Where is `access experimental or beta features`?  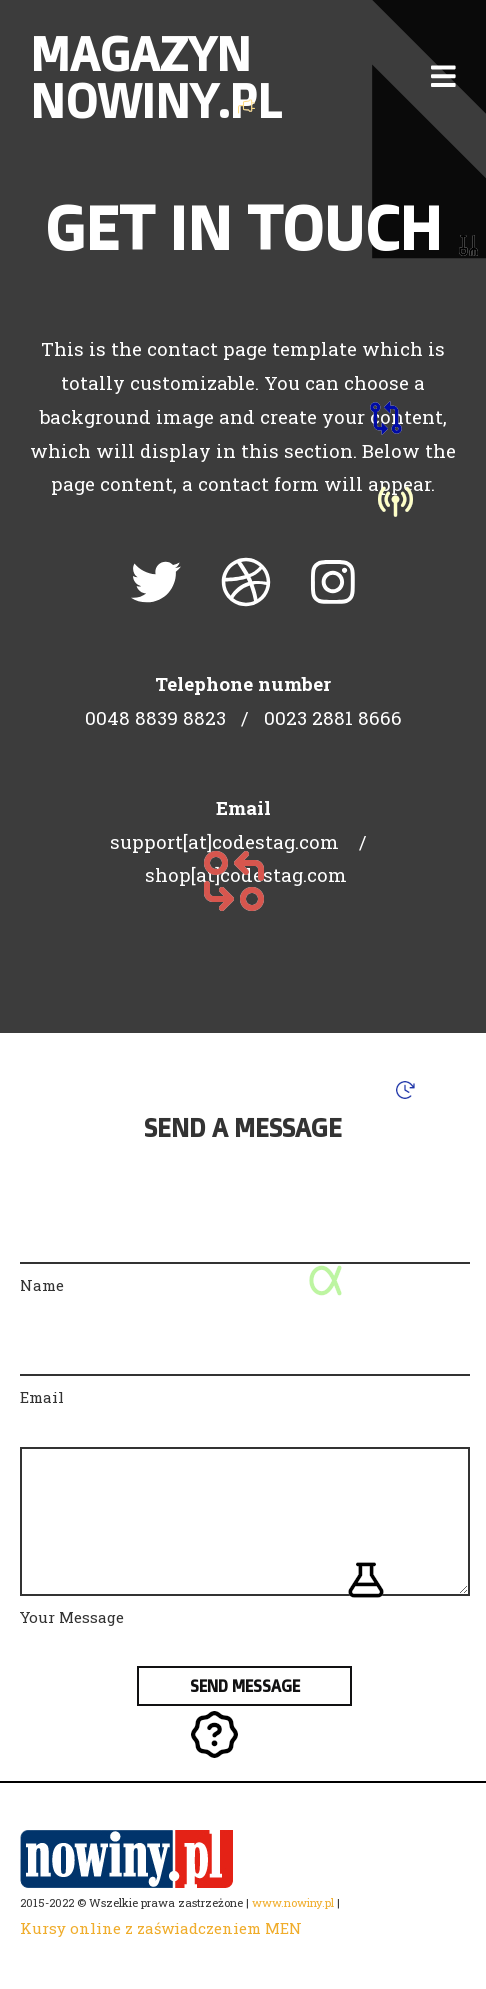 access experimental or beta features is located at coordinates (366, 1580).